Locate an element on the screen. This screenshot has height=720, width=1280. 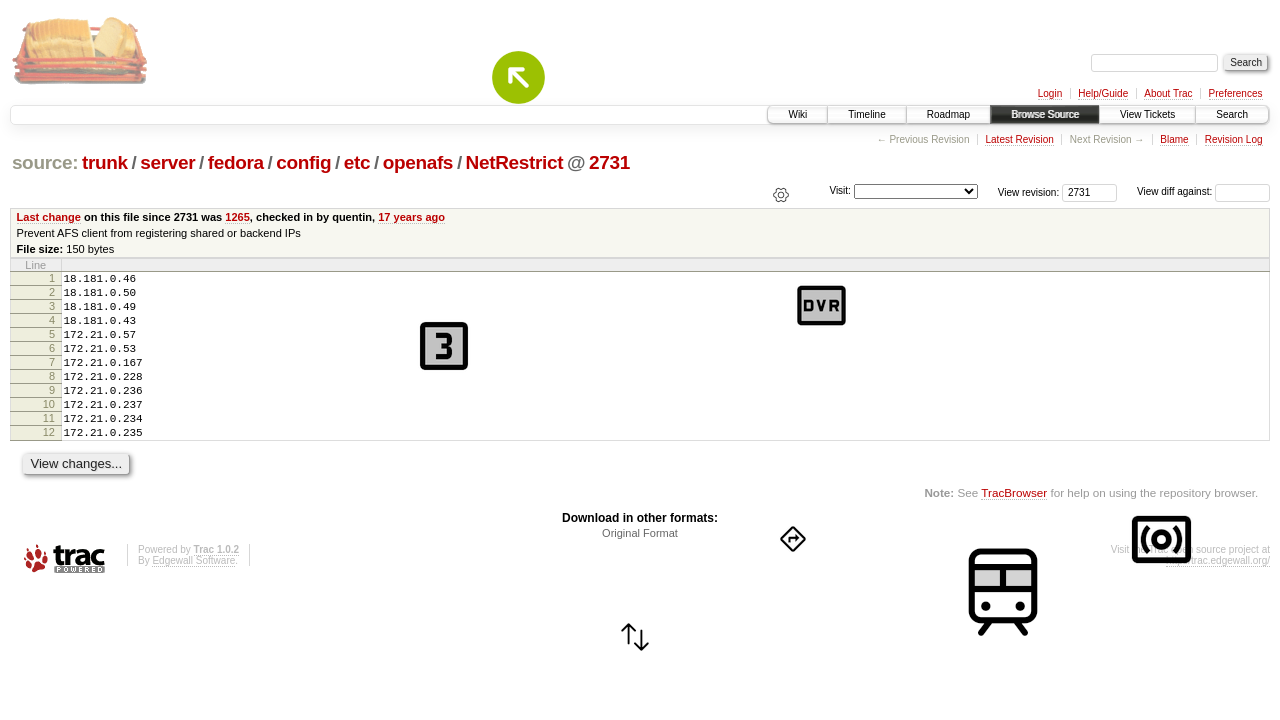
navigate back to the previous screen is located at coordinates (518, 77).